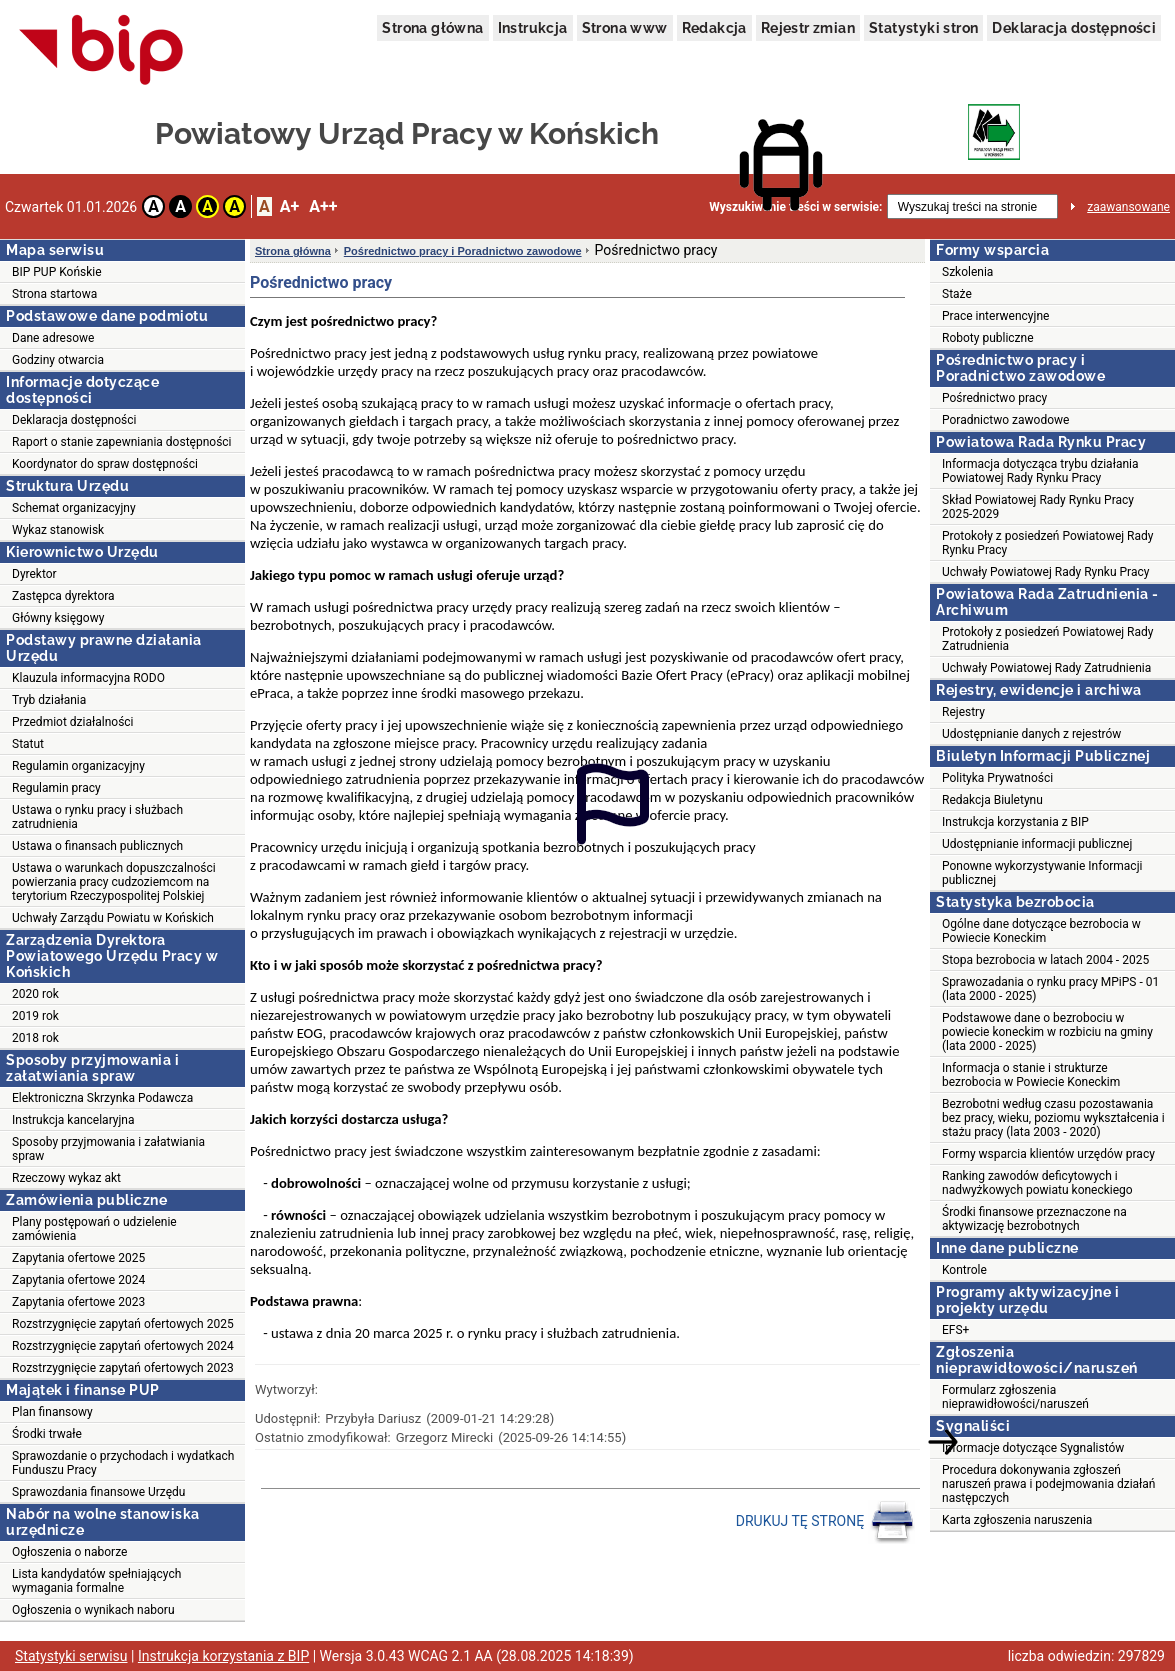 The image size is (1175, 1671). Describe the element at coordinates (613, 804) in the screenshot. I see `flag or bookmark an item for later` at that location.